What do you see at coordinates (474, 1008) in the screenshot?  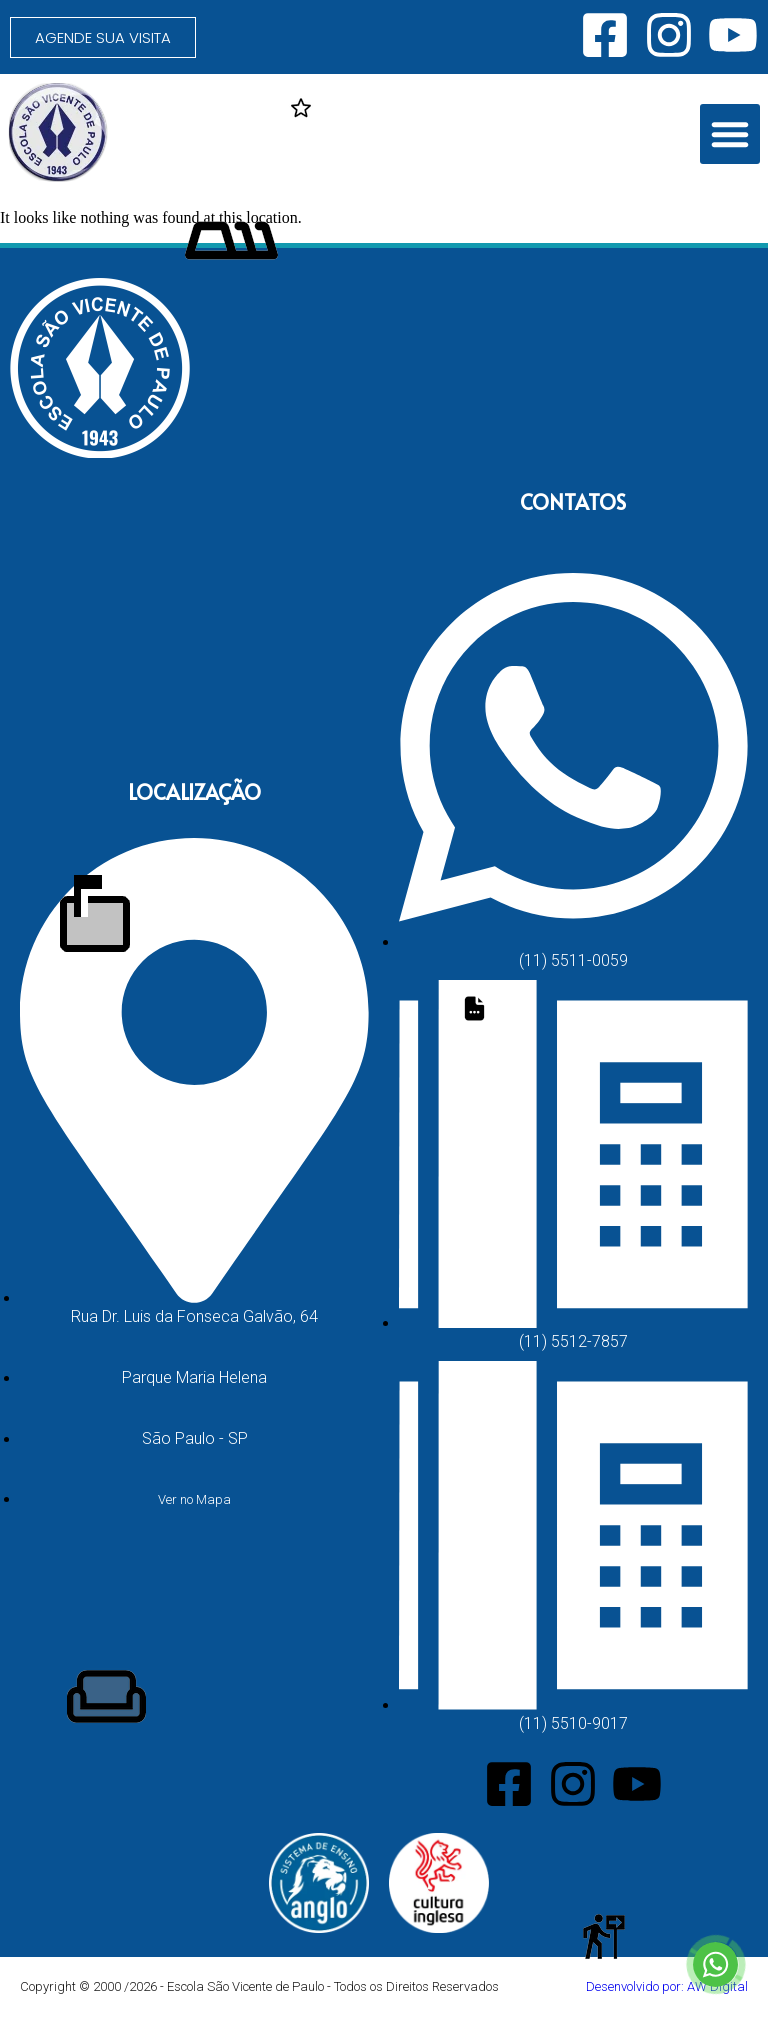 I see `view file details or additional options` at bounding box center [474, 1008].